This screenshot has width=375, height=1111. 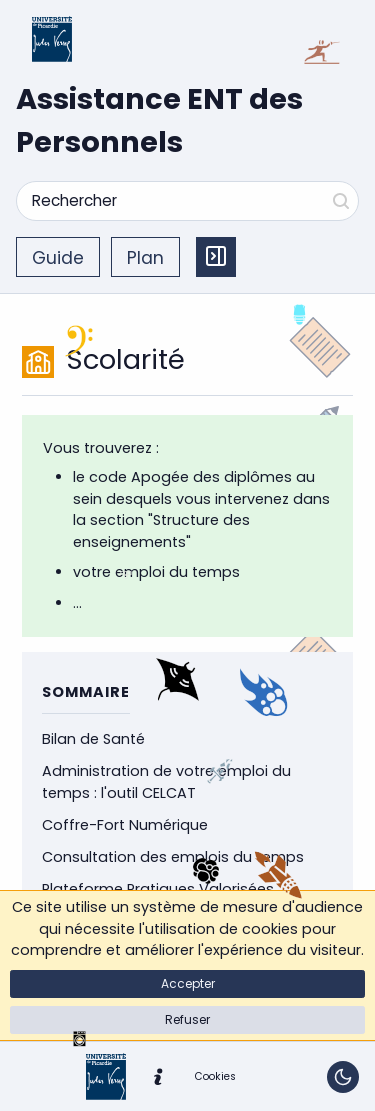 I want to click on activate fire or burn effect in game, so click(x=262, y=691).